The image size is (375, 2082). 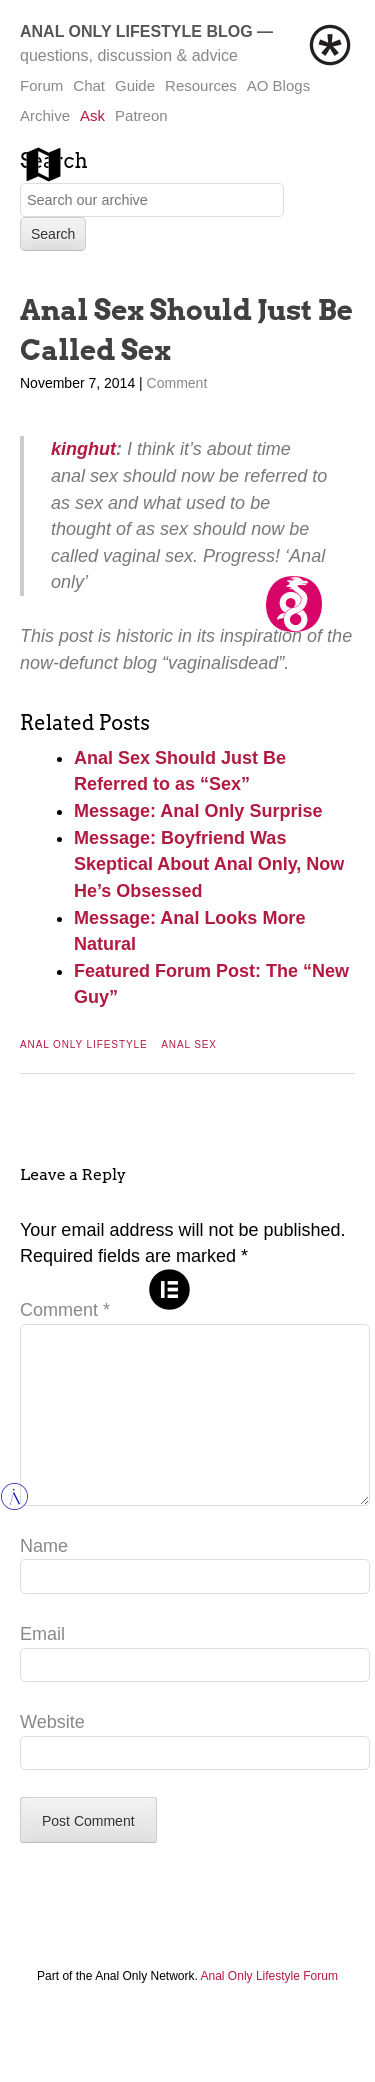 What do you see at coordinates (169, 1289) in the screenshot?
I see `elementor website builder logo` at bounding box center [169, 1289].